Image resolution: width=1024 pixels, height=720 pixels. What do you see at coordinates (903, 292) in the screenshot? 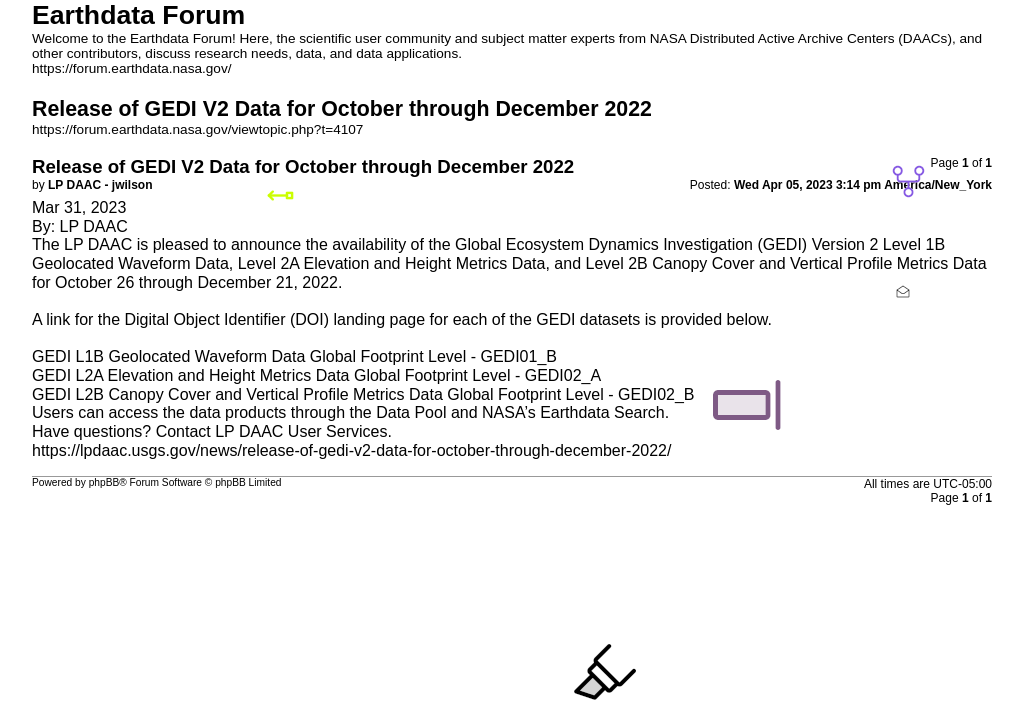
I see `view an opened email or message` at bounding box center [903, 292].